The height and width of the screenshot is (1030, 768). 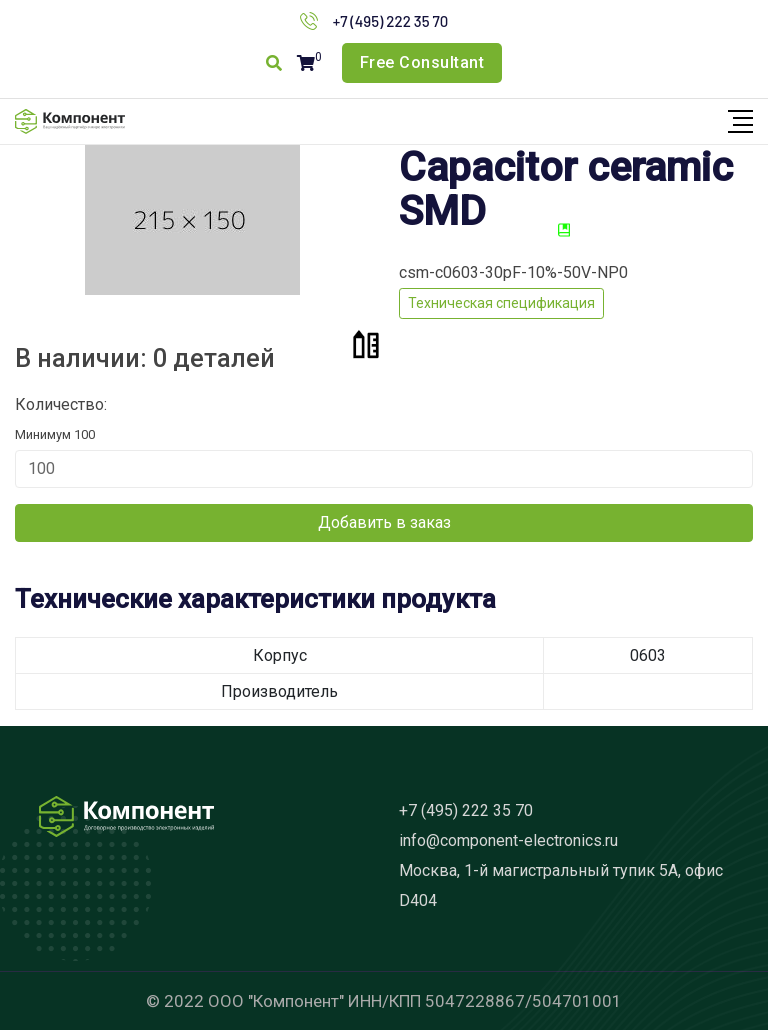 I want to click on view bookmarked items, so click(x=564, y=230).